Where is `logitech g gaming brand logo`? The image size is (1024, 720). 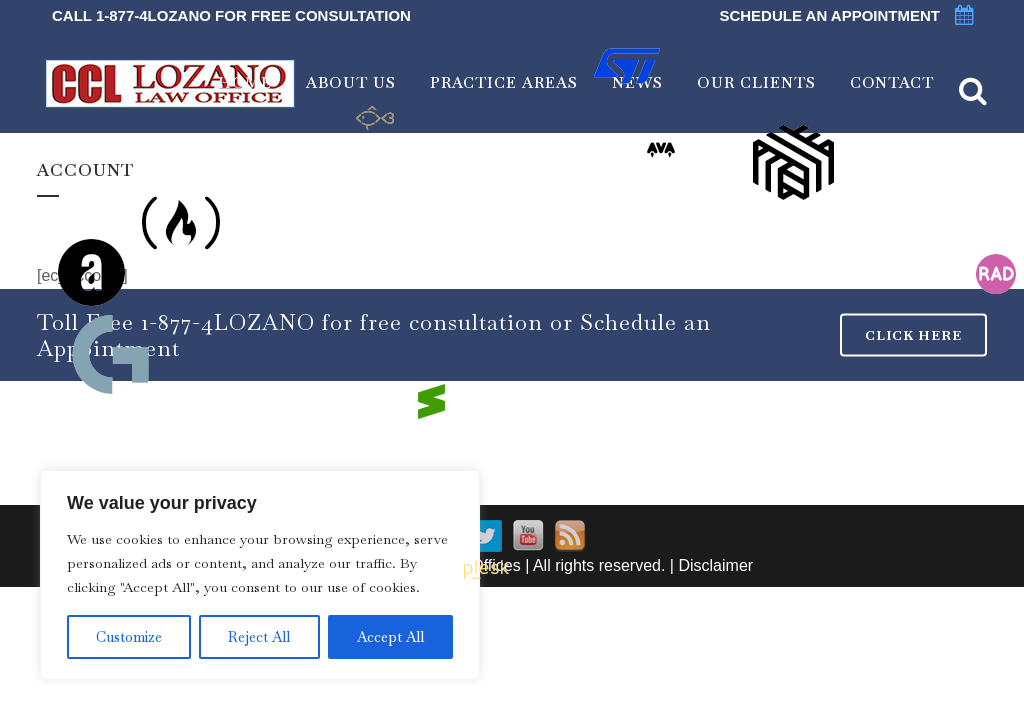 logitech g gaming brand logo is located at coordinates (110, 354).